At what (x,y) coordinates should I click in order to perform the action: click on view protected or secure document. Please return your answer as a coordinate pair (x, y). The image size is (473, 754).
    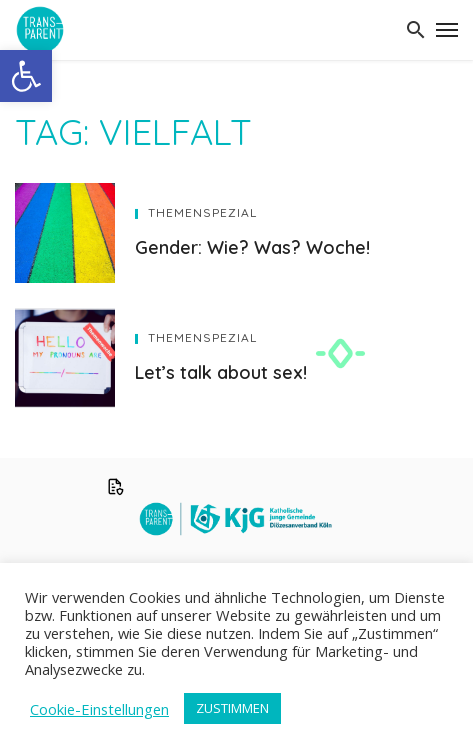
    Looking at the image, I should click on (115, 486).